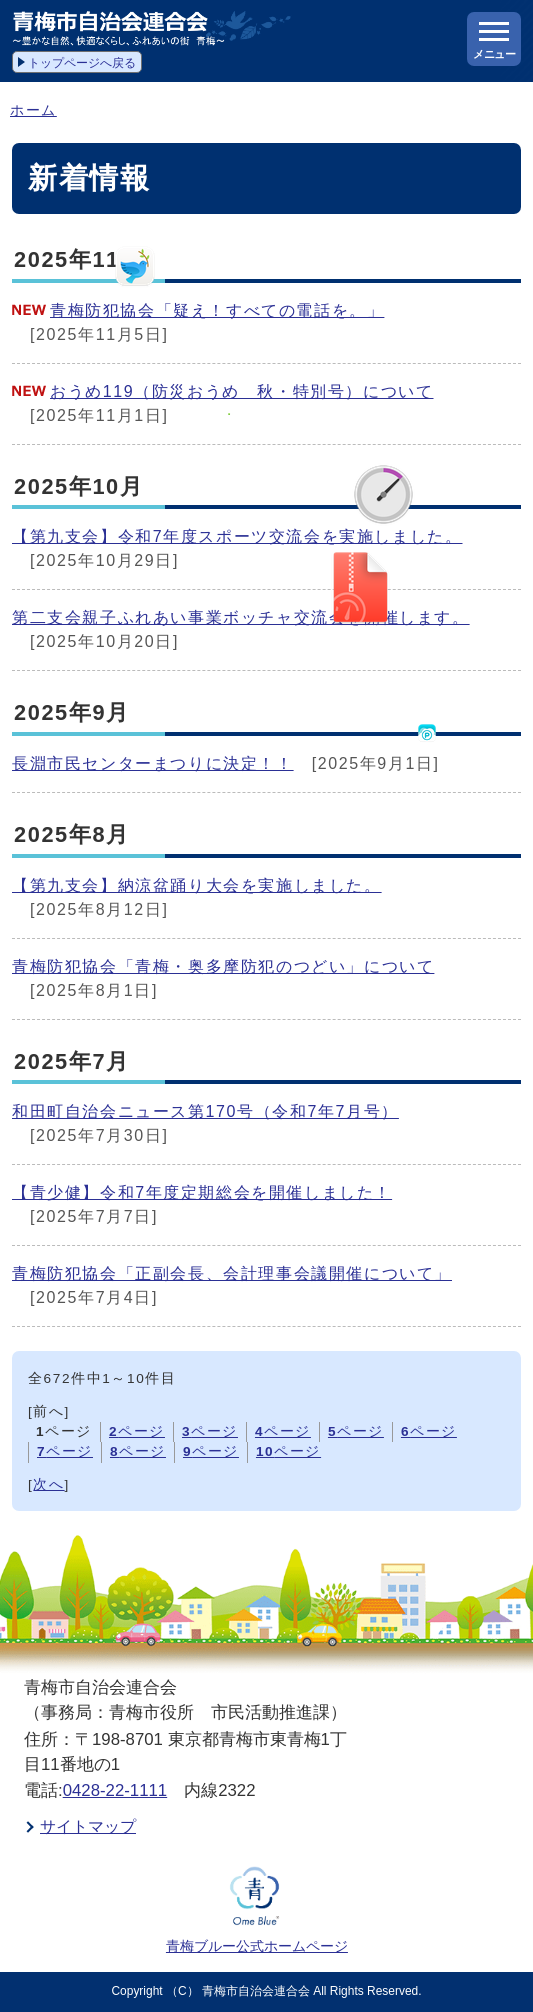 The width and height of the screenshot is (533, 2012). What do you see at coordinates (217, 398) in the screenshot?
I see `open text-to-speech settings` at bounding box center [217, 398].